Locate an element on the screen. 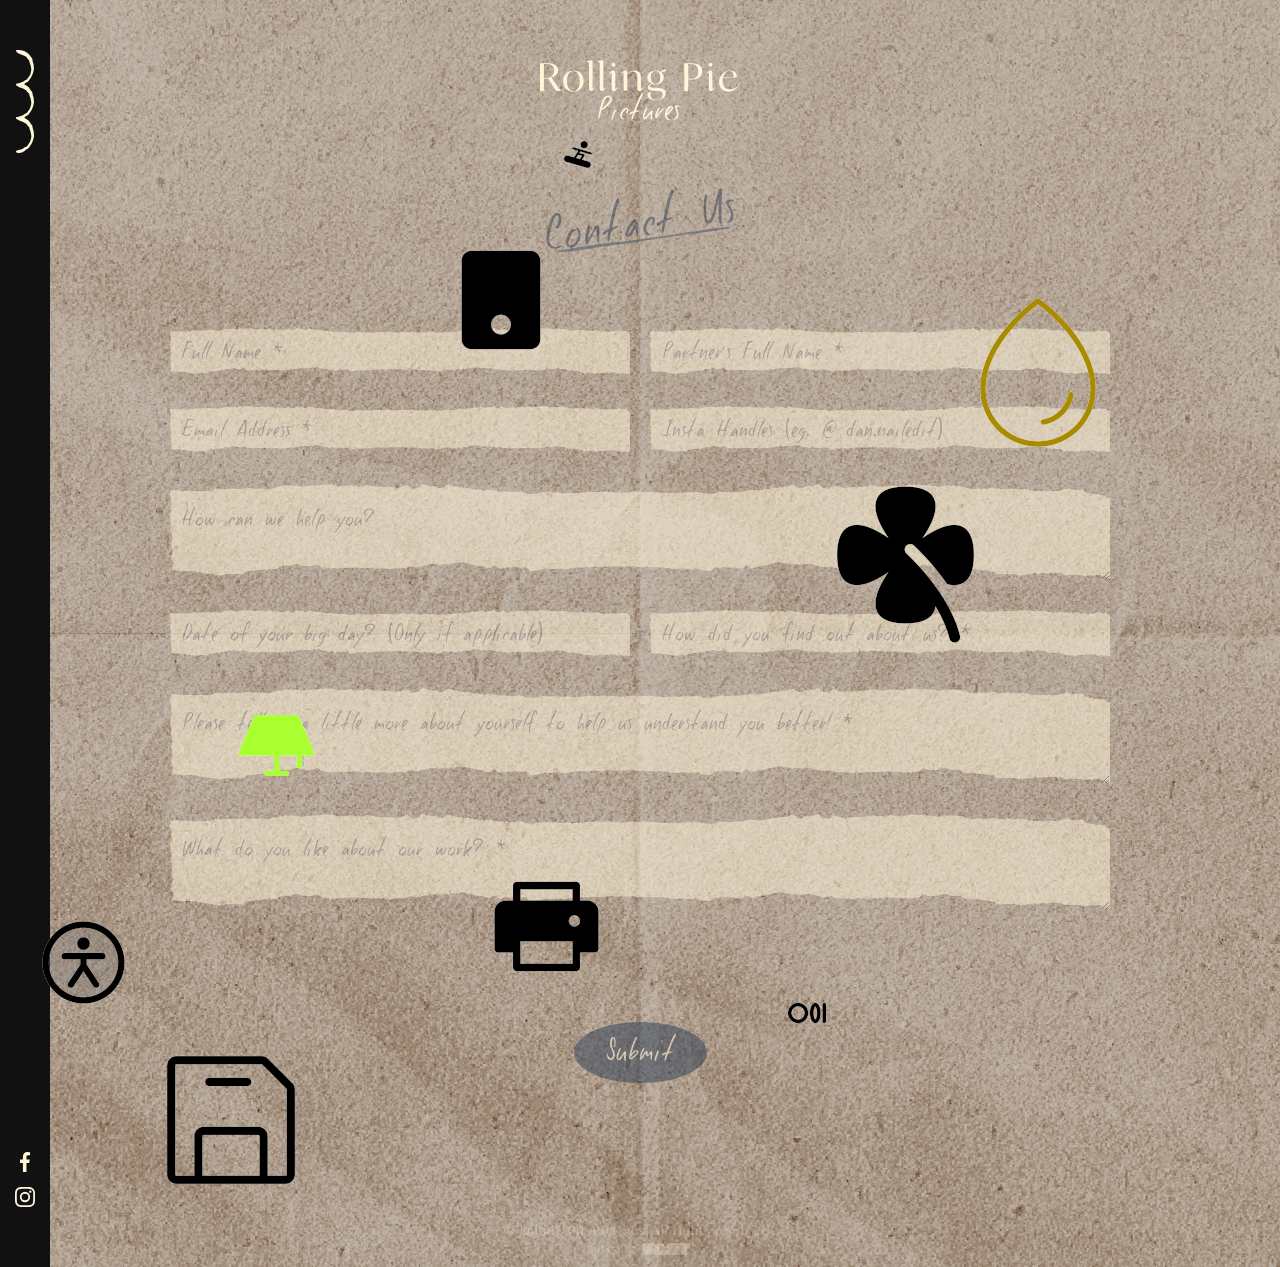 Image resolution: width=1280 pixels, height=1267 pixels. access tablet device settings is located at coordinates (501, 300).